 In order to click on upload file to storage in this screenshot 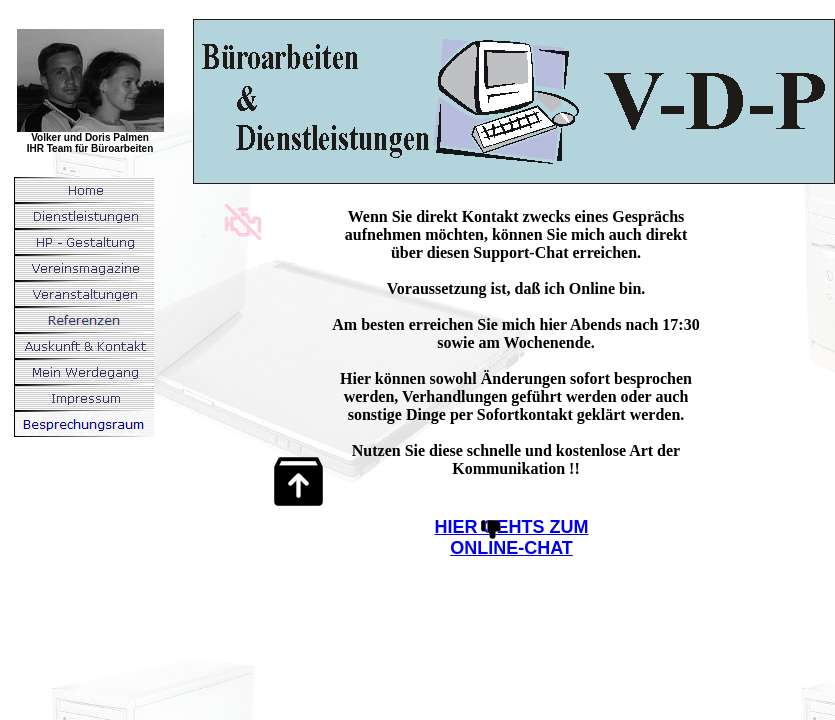, I will do `click(298, 481)`.